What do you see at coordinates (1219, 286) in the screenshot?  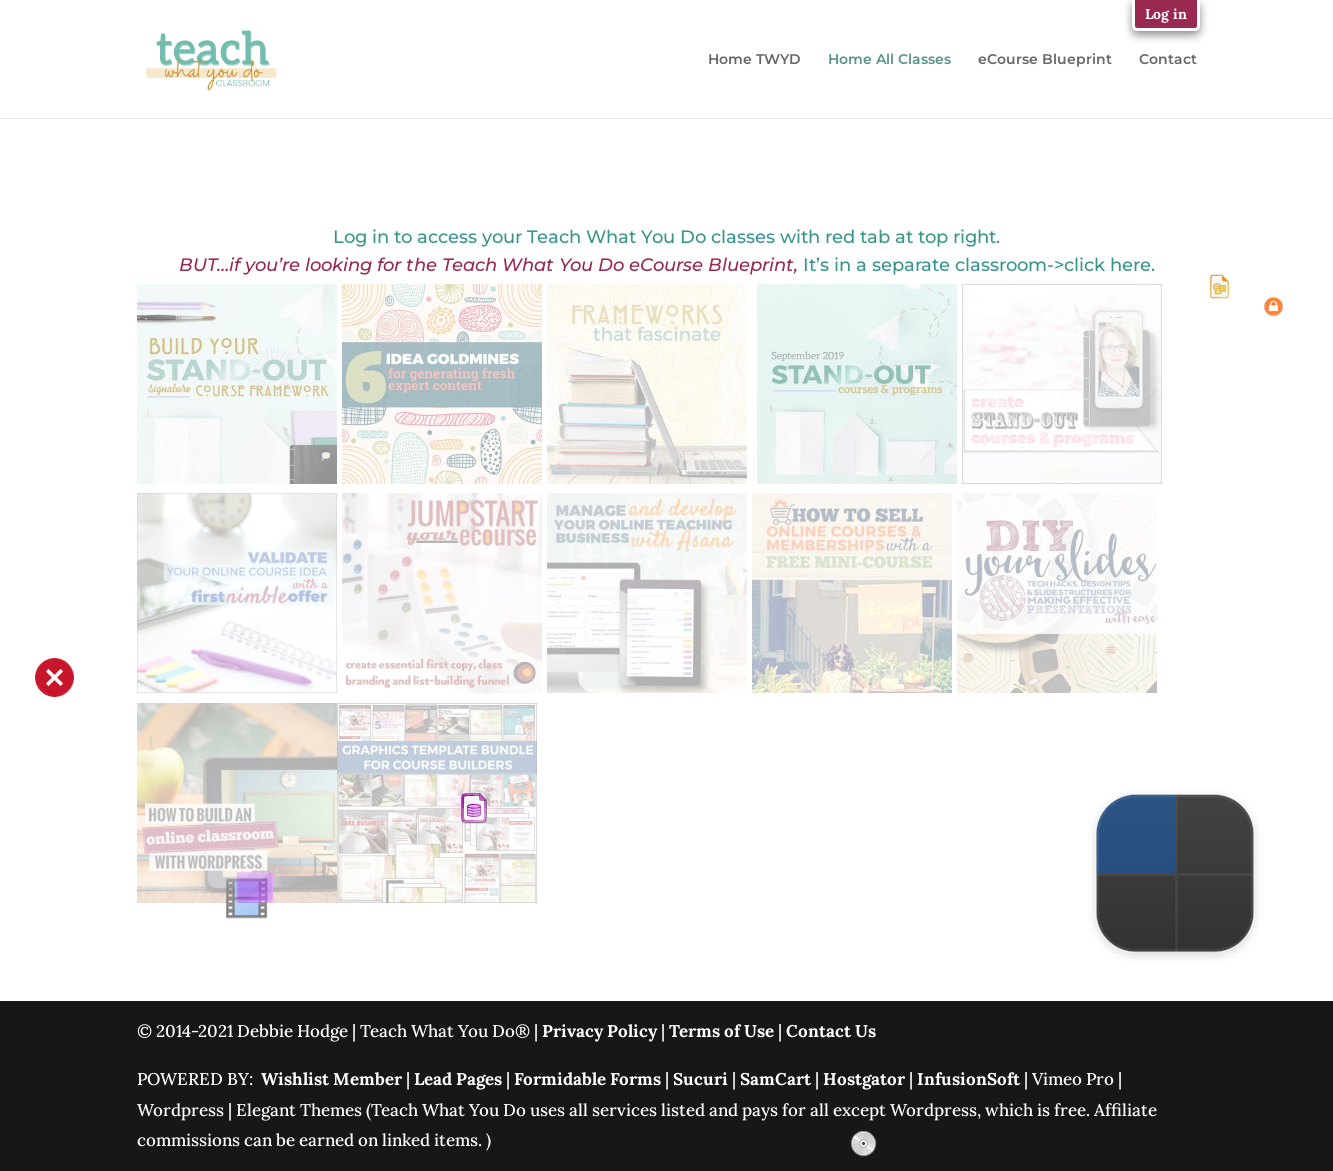 I see `open an opendocument graphics template file` at bounding box center [1219, 286].